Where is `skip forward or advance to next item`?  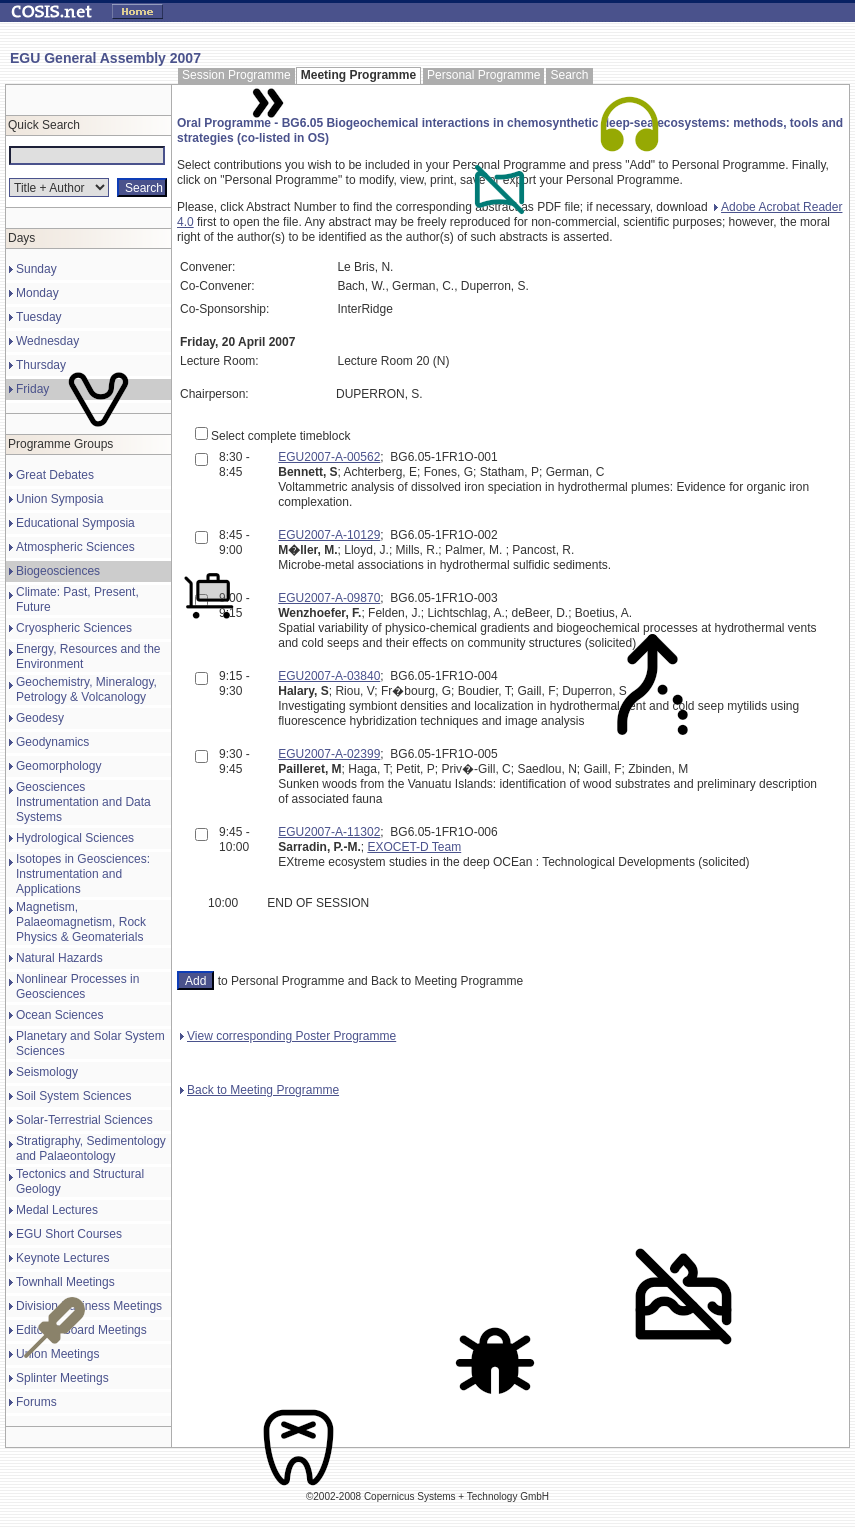
skip forward or advance to next item is located at coordinates (266, 103).